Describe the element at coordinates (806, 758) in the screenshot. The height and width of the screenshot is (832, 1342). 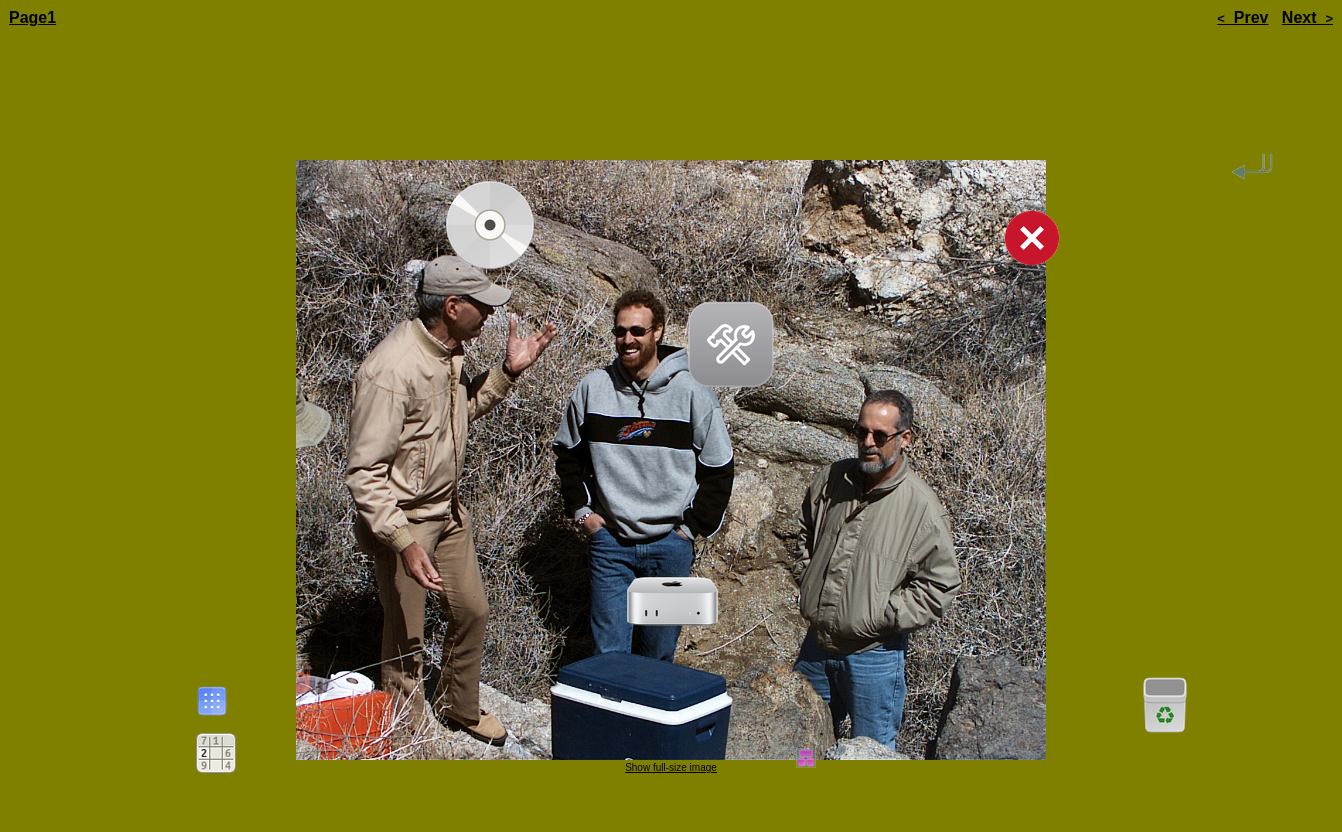
I see `select all items in the current view` at that location.